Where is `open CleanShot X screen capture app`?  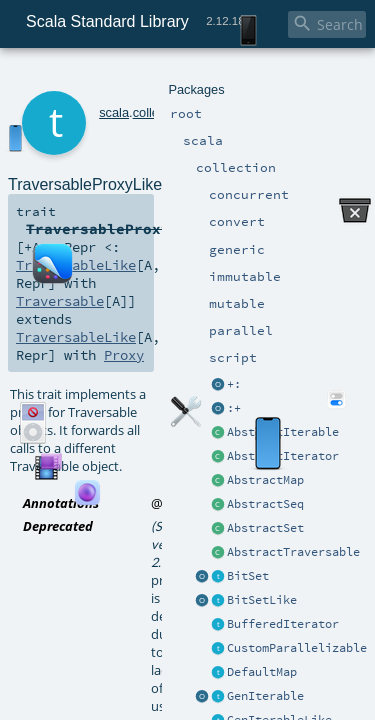 open CleanShot X screen capture app is located at coordinates (52, 263).